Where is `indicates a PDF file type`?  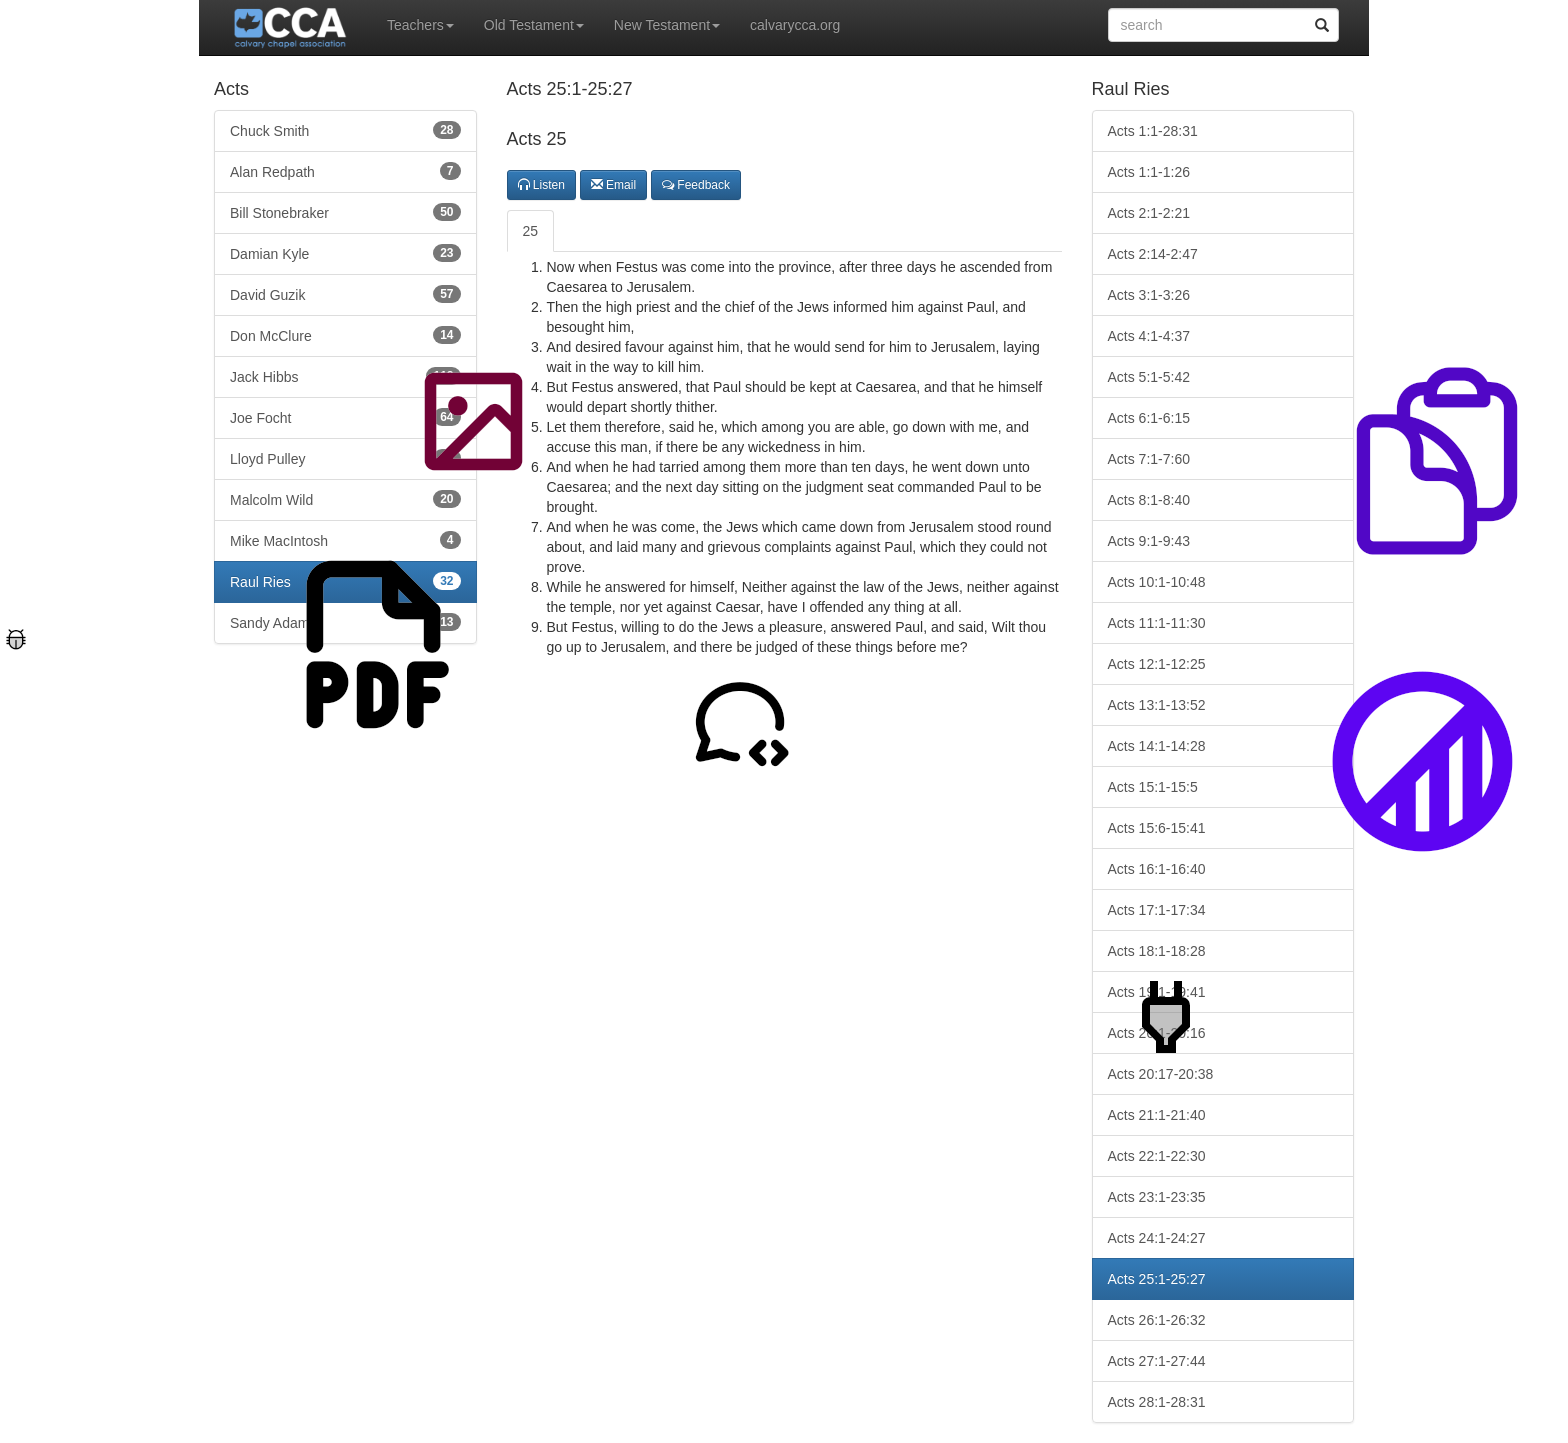 indicates a PDF file type is located at coordinates (373, 644).